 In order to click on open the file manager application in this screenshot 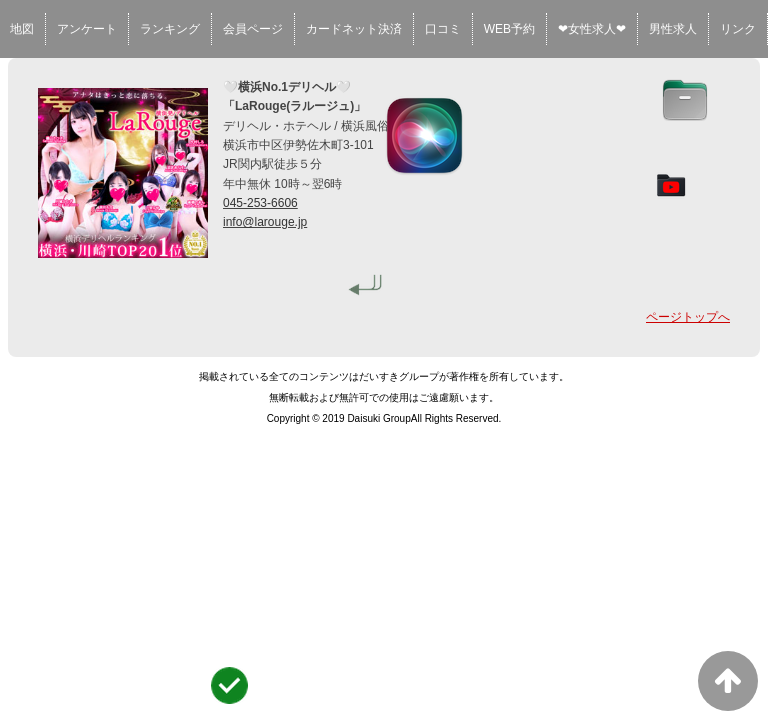, I will do `click(685, 100)`.